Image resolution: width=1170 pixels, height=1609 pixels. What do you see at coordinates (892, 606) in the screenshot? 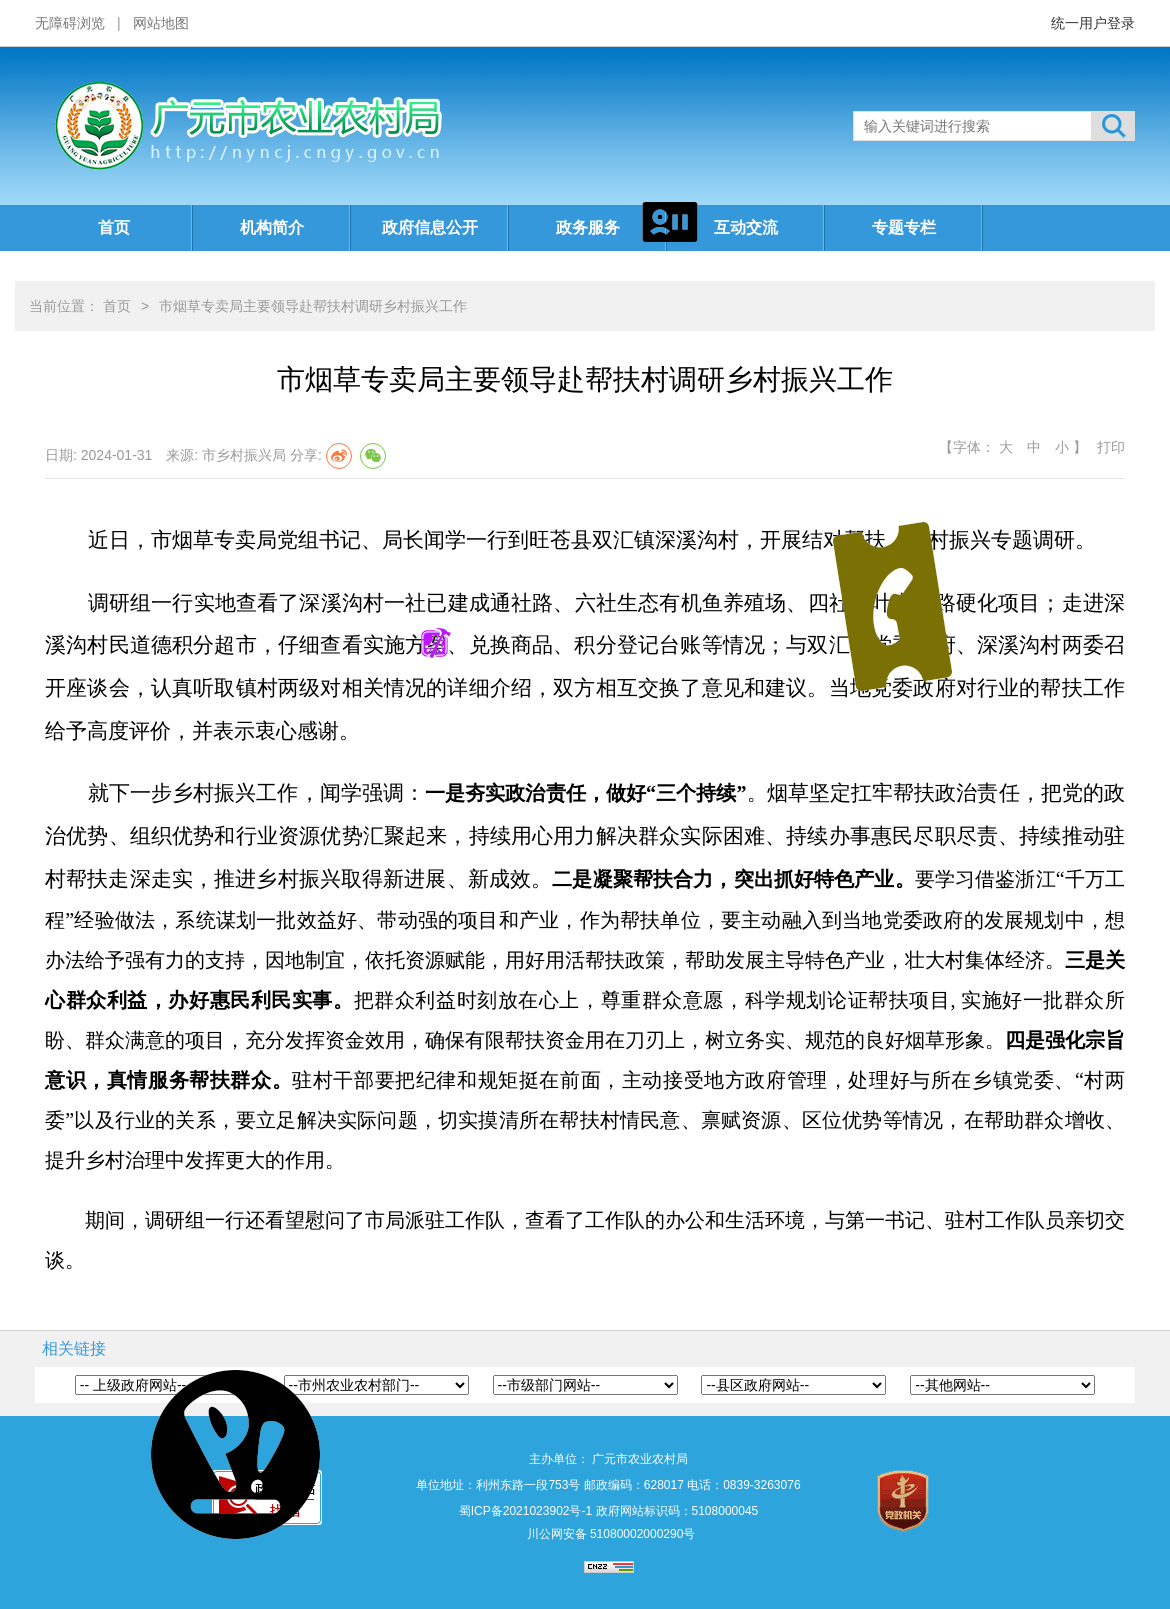
I see `open the Allociné app for movie listings and reviews` at bounding box center [892, 606].